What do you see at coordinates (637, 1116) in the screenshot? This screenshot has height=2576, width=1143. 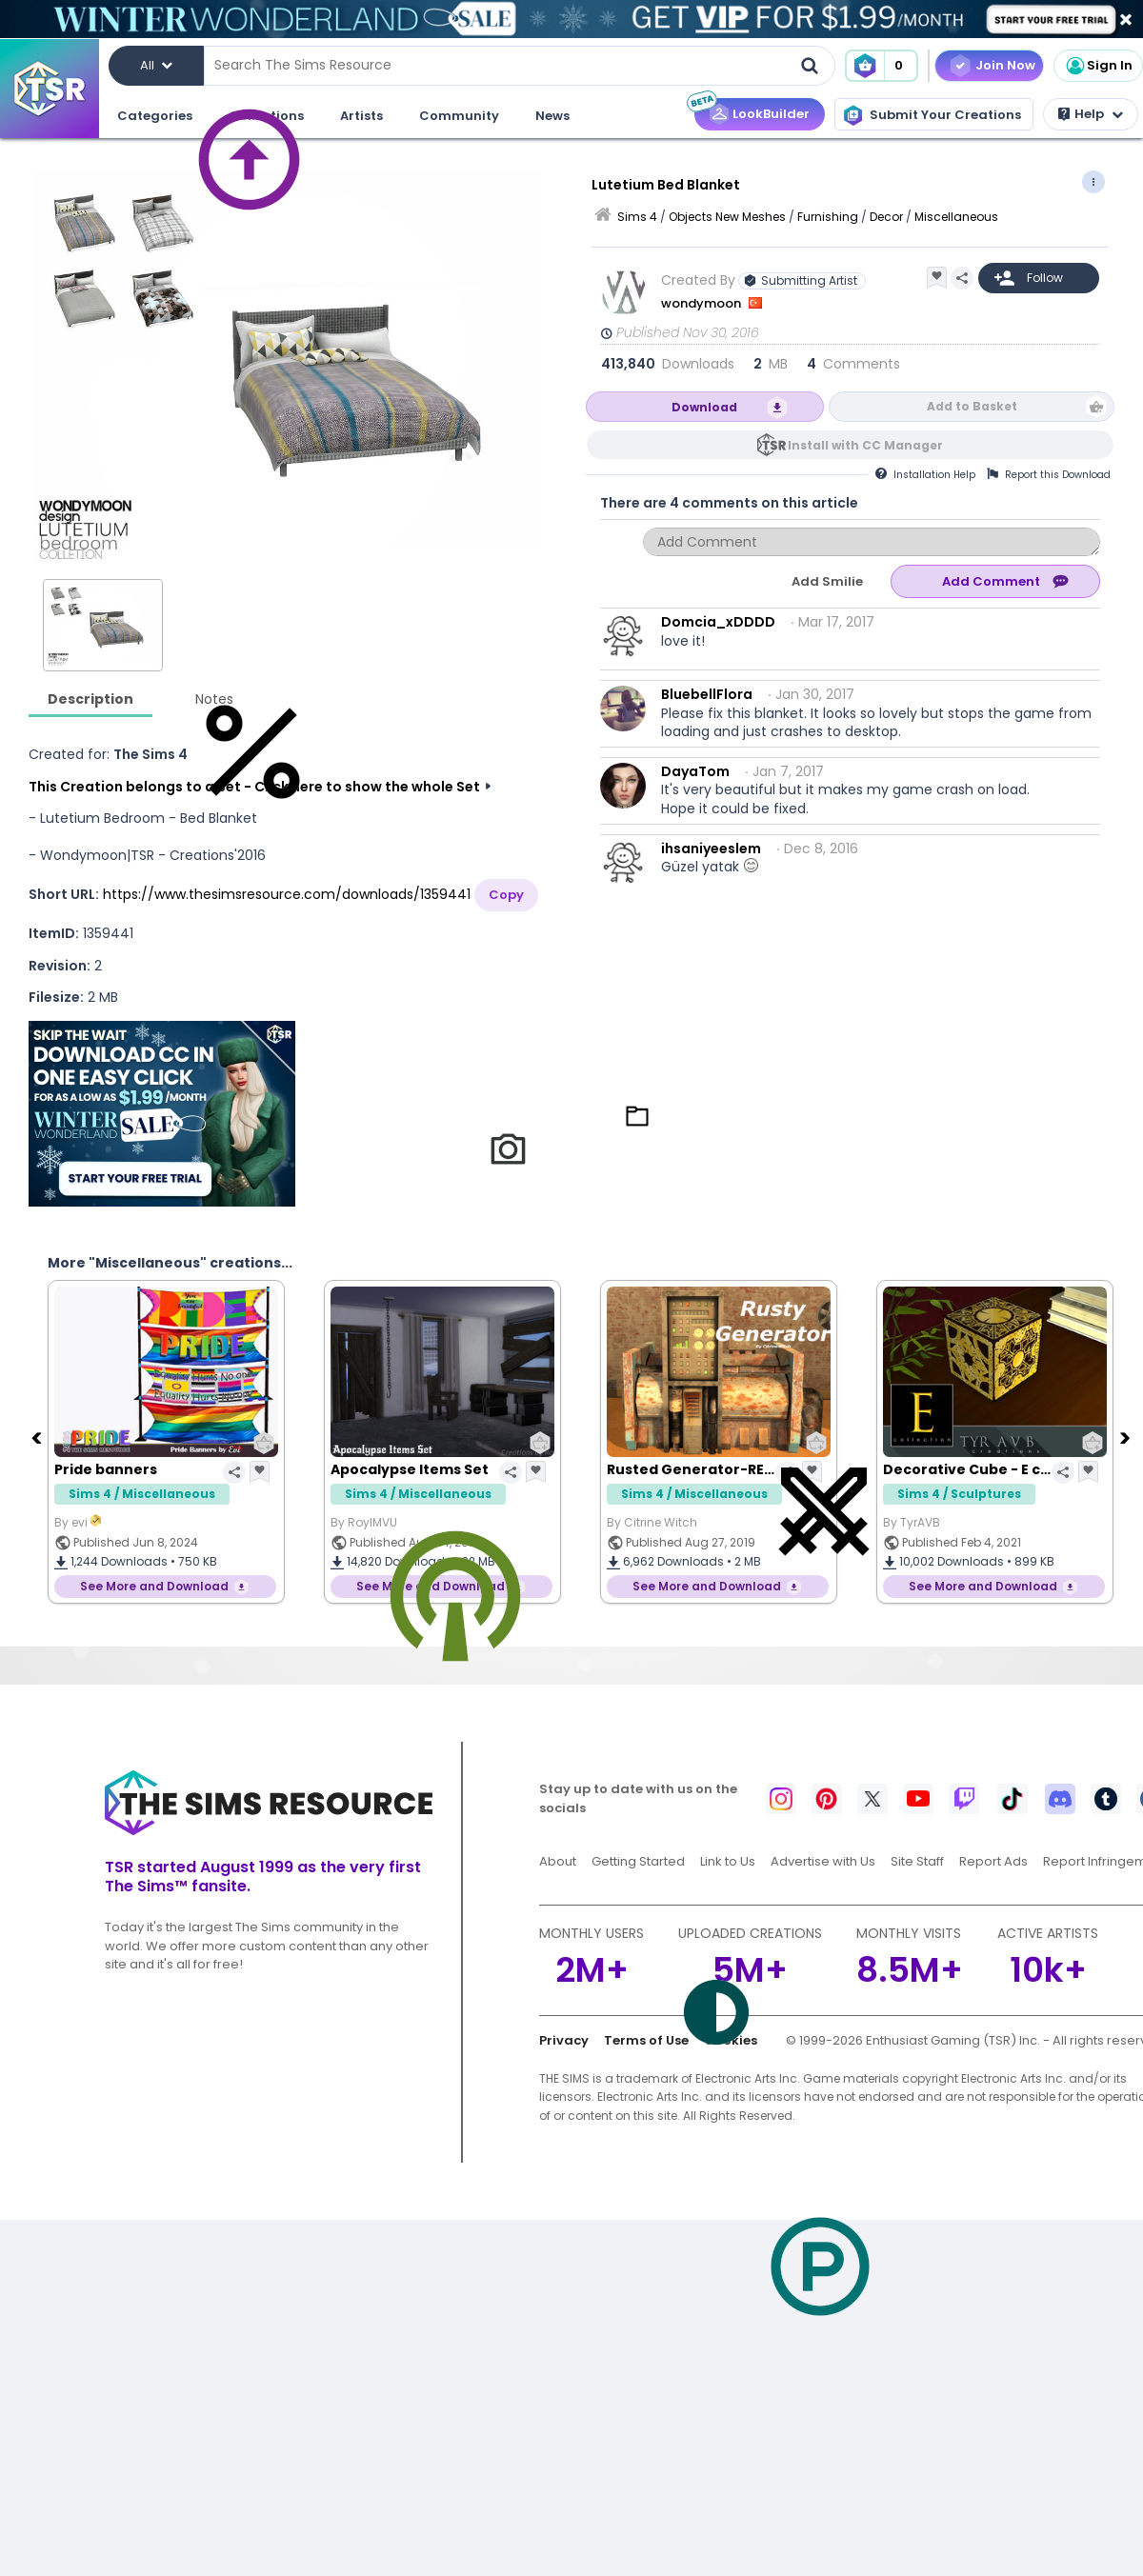 I see `open folder to view files` at bounding box center [637, 1116].